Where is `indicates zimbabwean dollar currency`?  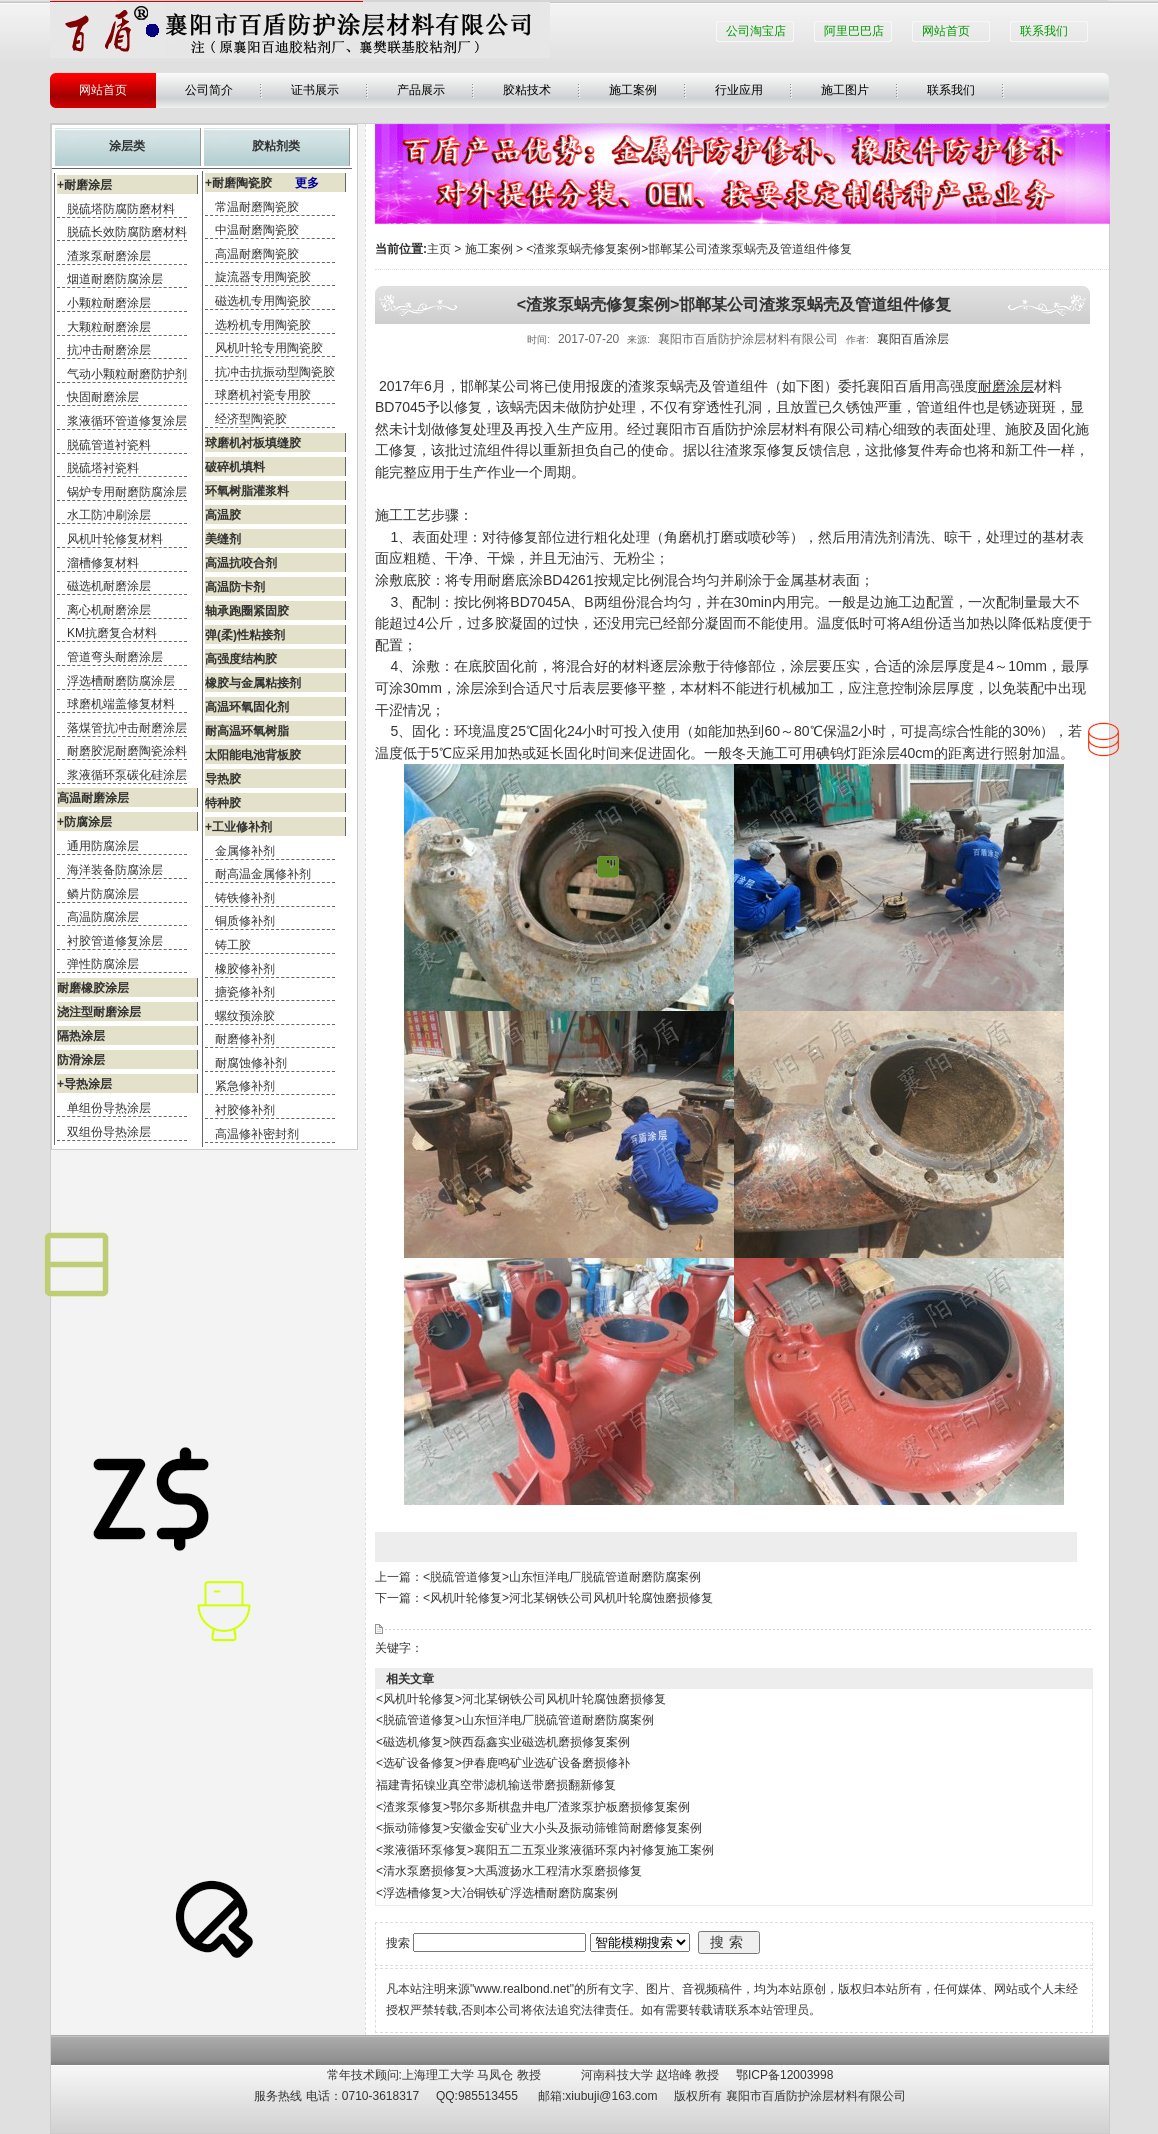 indicates zimbabwean dollar currency is located at coordinates (151, 1499).